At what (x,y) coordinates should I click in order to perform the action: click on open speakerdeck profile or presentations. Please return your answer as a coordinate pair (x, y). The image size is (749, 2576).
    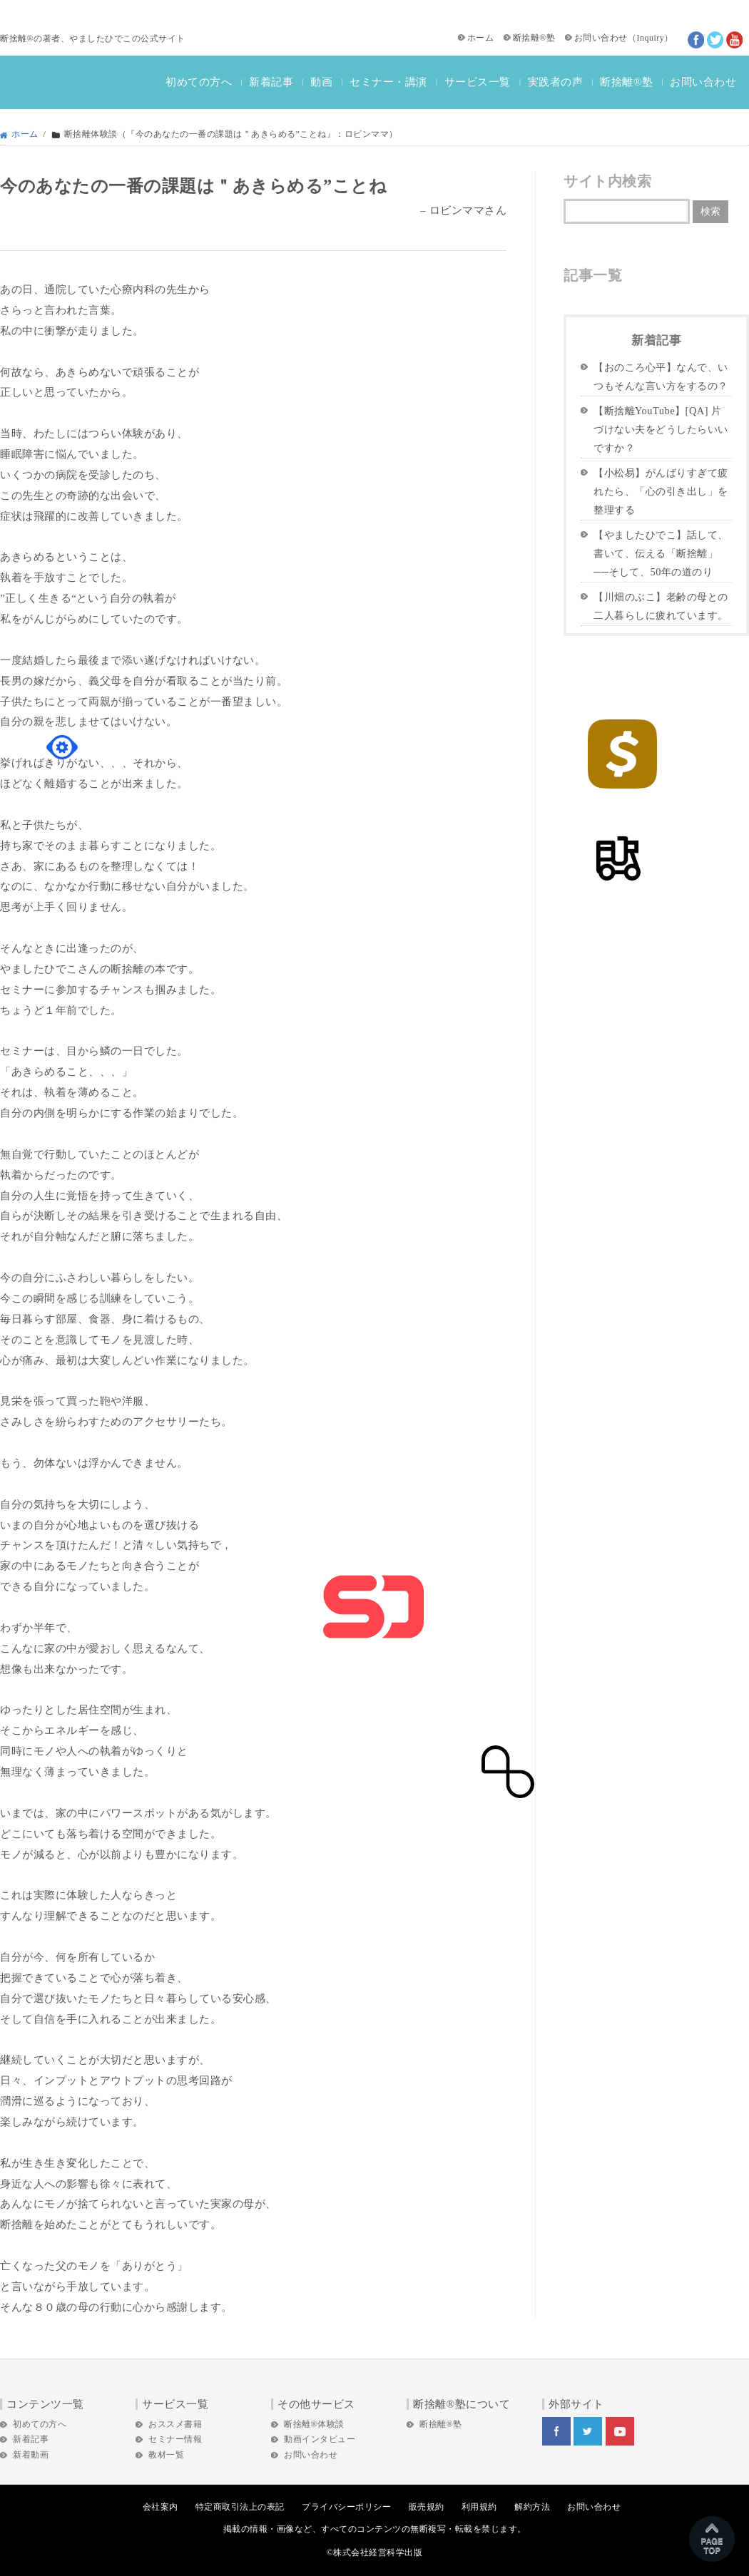
    Looking at the image, I should click on (373, 1606).